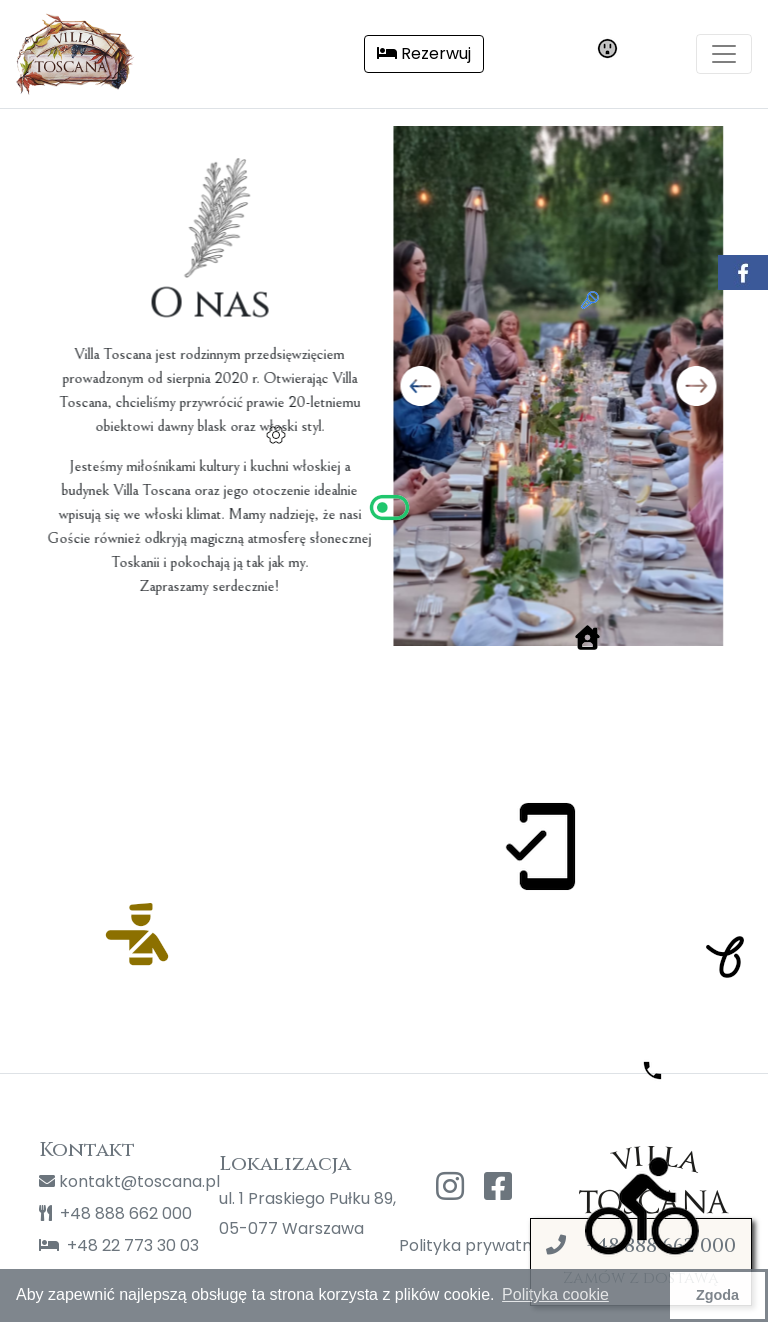 The width and height of the screenshot is (768, 1322). What do you see at coordinates (389, 507) in the screenshot?
I see `toggle switch in off position` at bounding box center [389, 507].